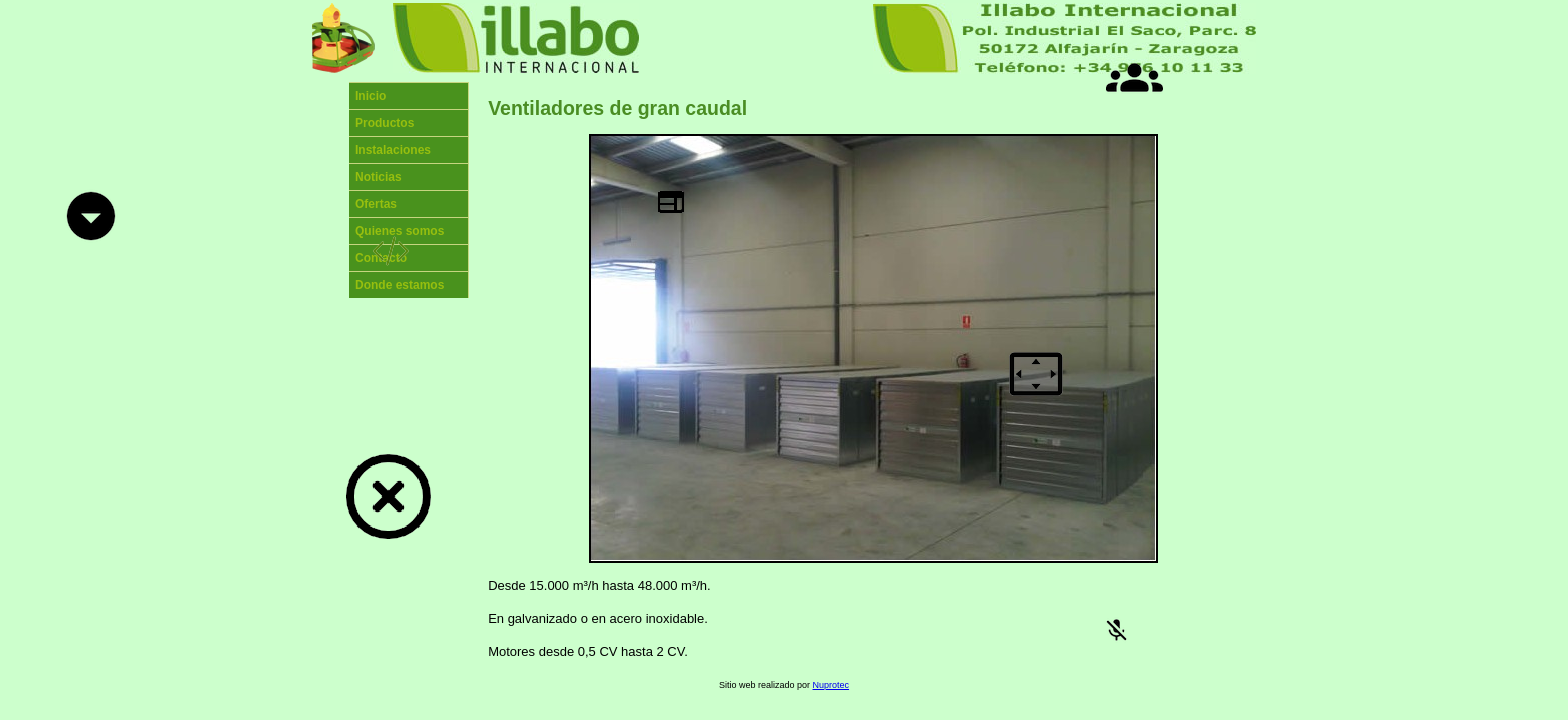 This screenshot has width=1568, height=720. What do you see at coordinates (91, 216) in the screenshot?
I see `tap to expand dropdown menu` at bounding box center [91, 216].